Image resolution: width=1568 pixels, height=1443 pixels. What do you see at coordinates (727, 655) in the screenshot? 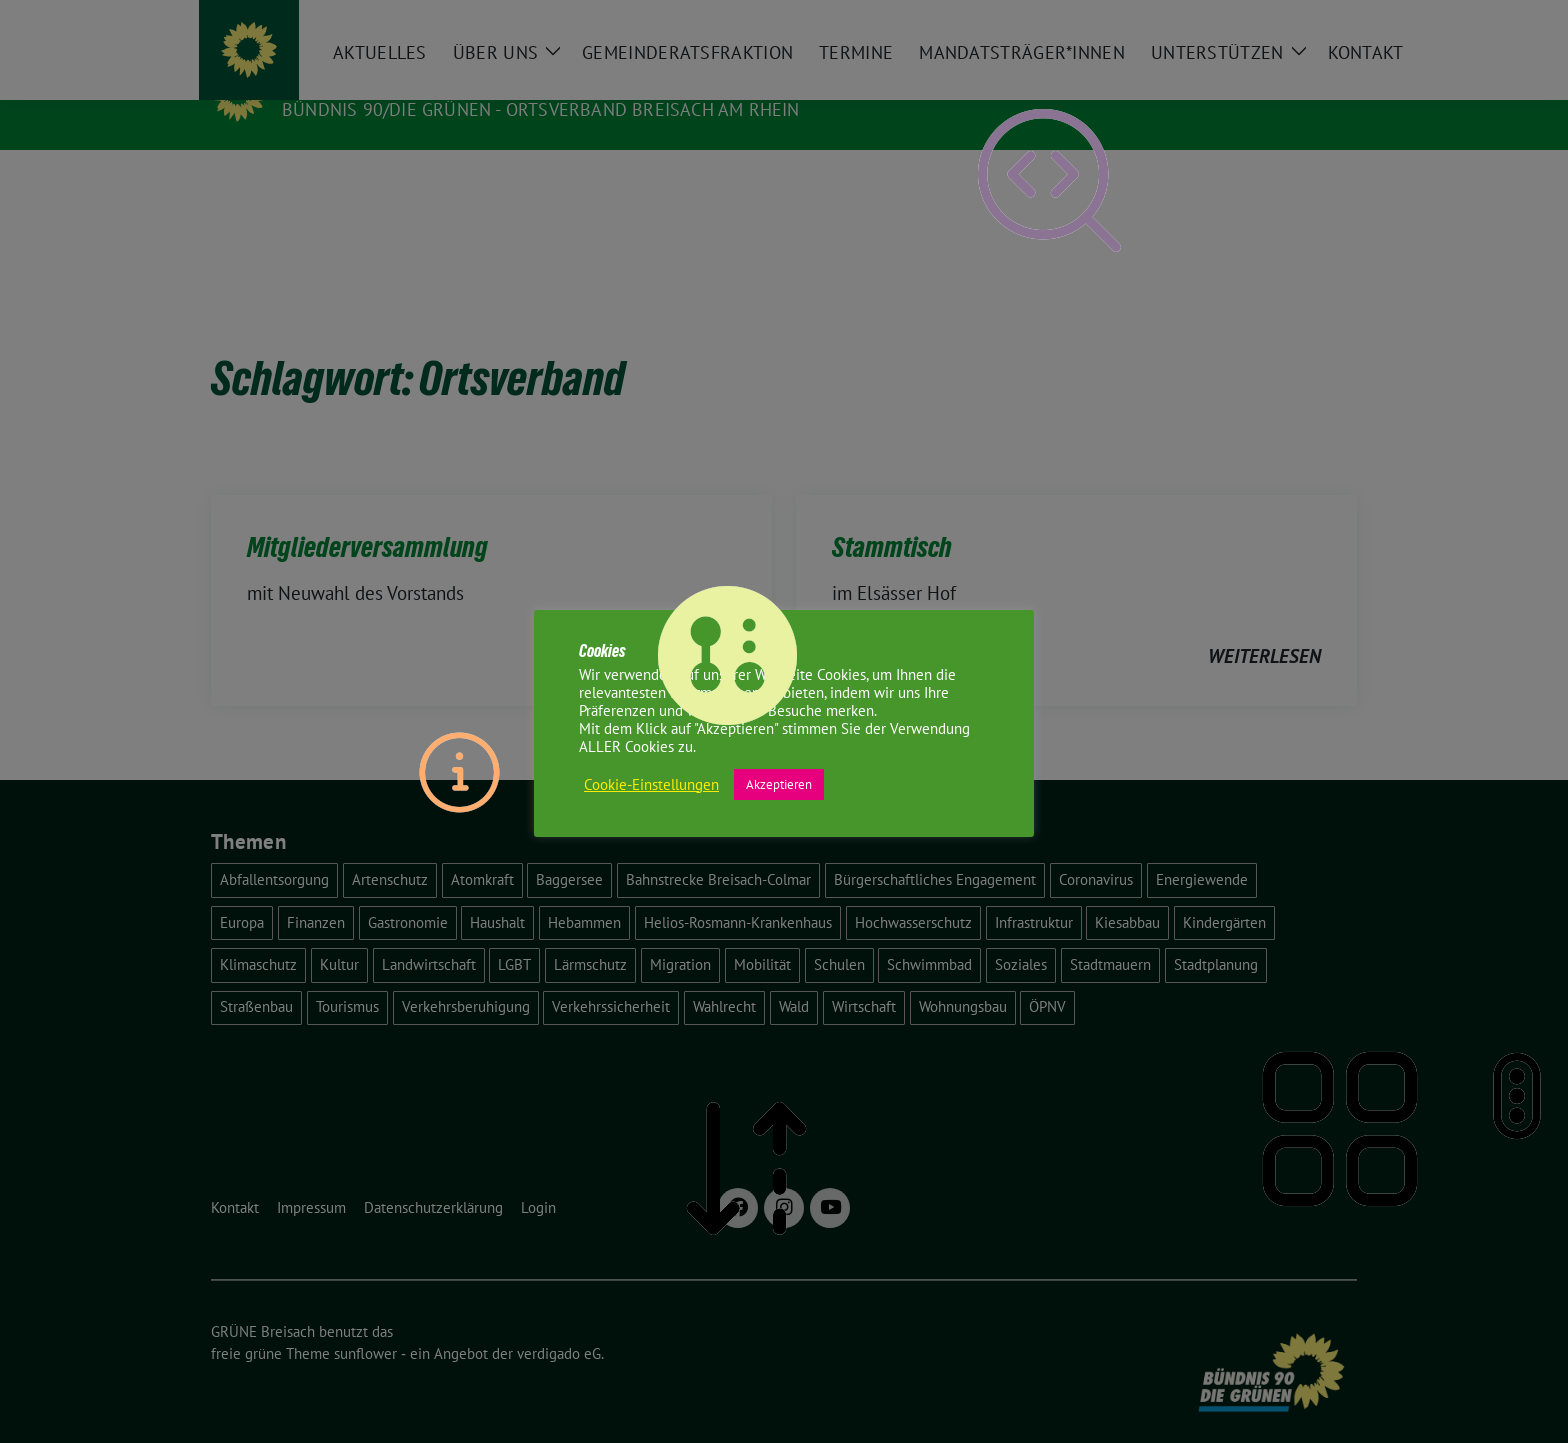
I see `indicates a draft pull request in your activity feed` at bounding box center [727, 655].